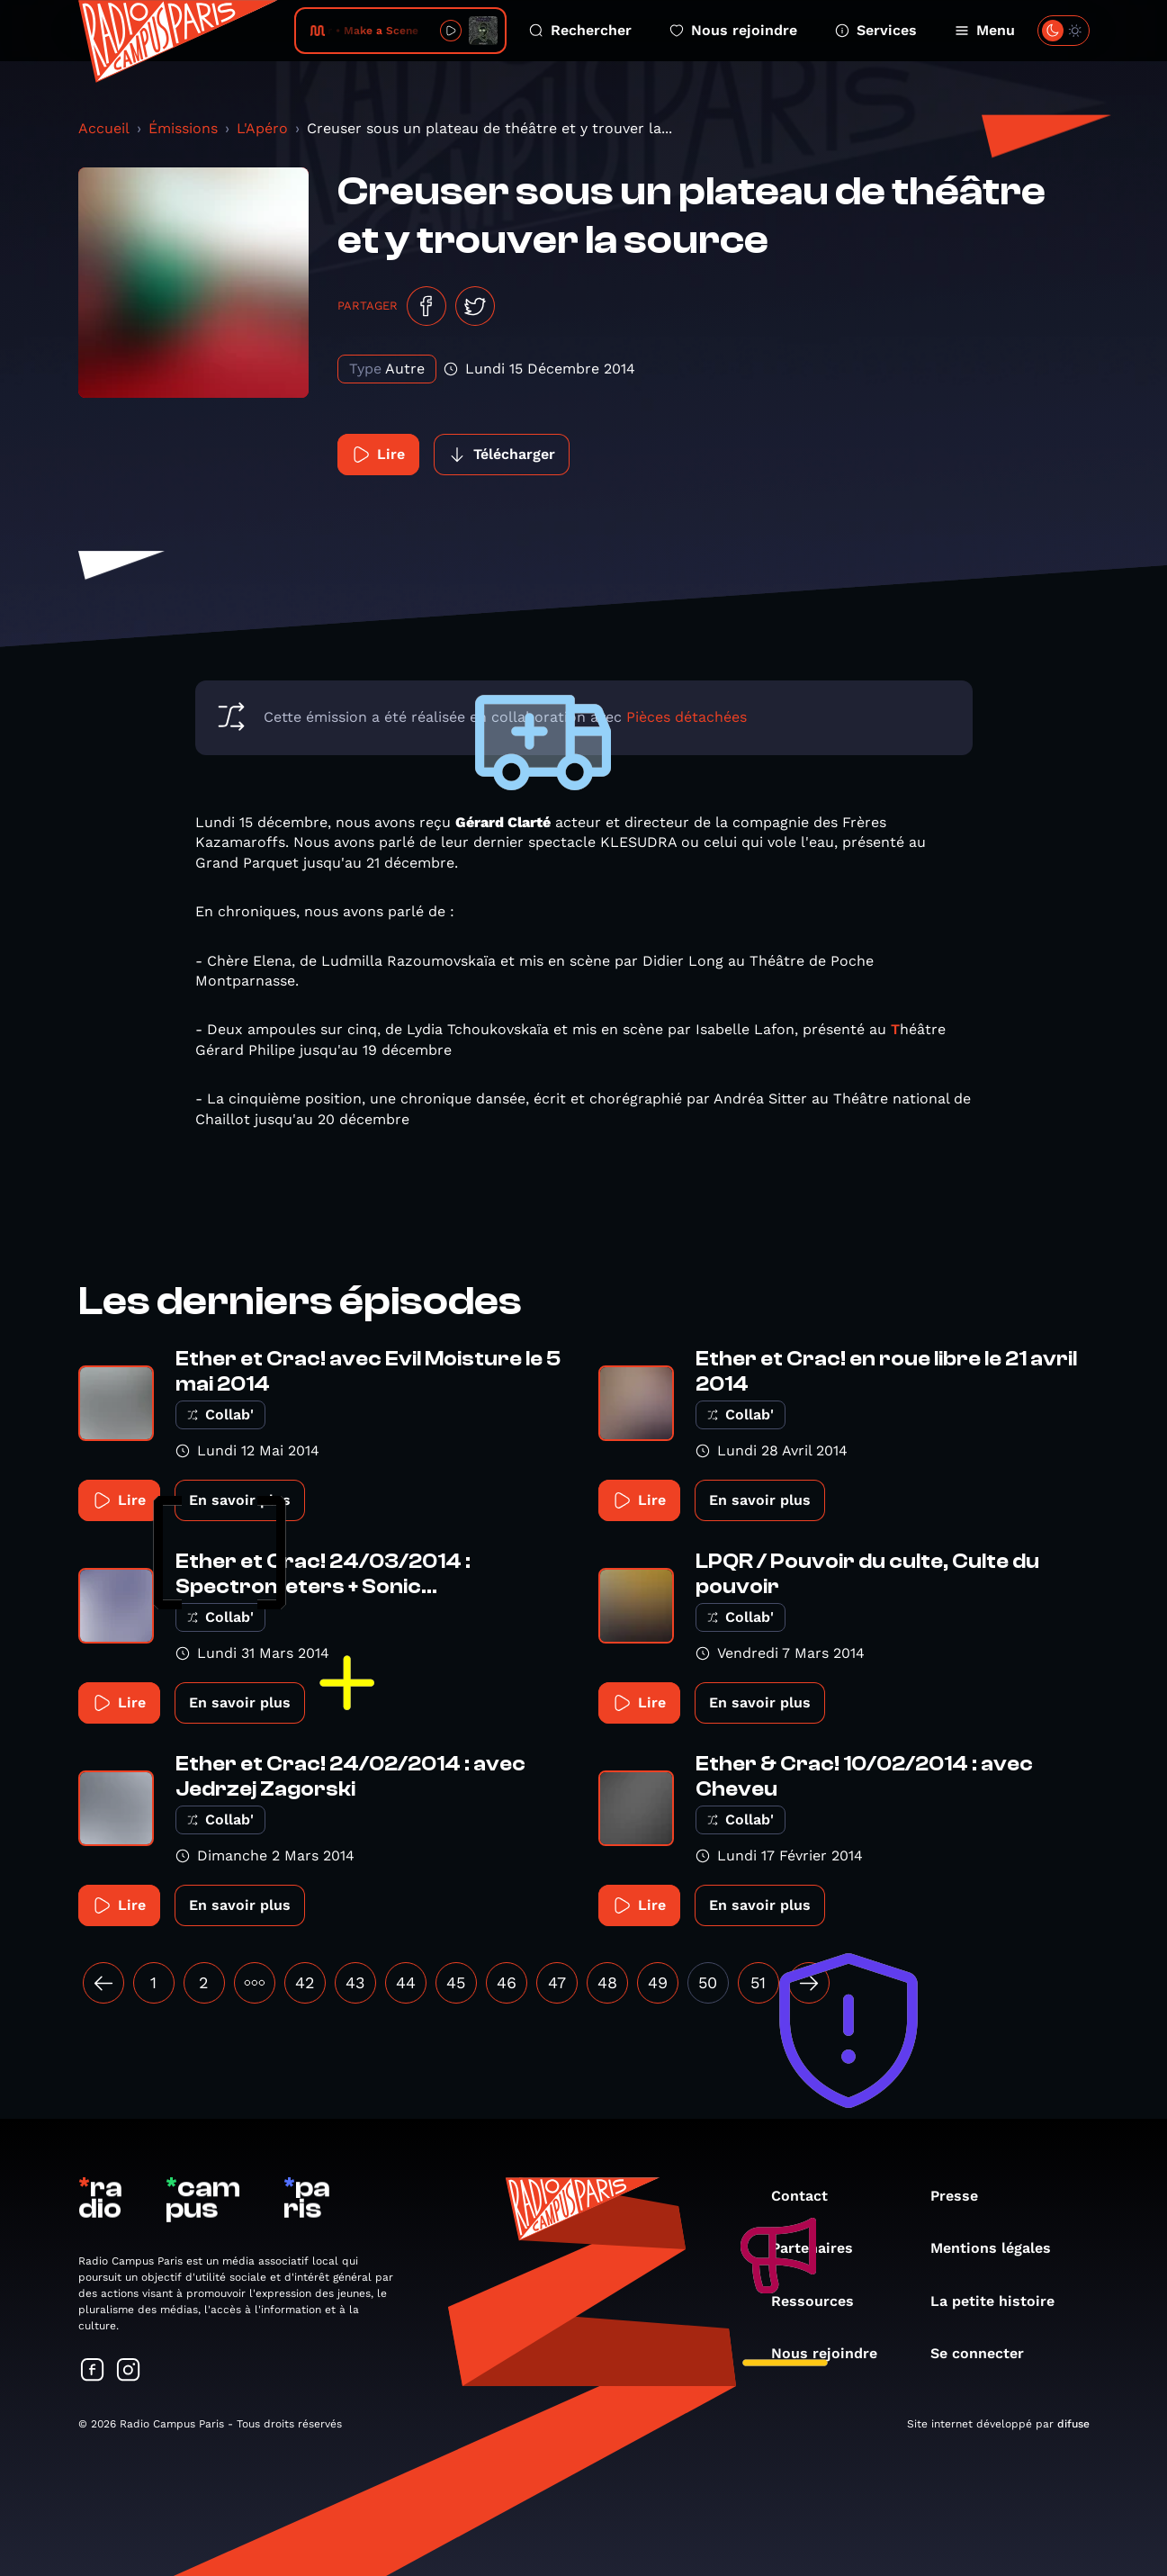  Describe the element at coordinates (220, 1553) in the screenshot. I see `indicates an array data type in code` at that location.